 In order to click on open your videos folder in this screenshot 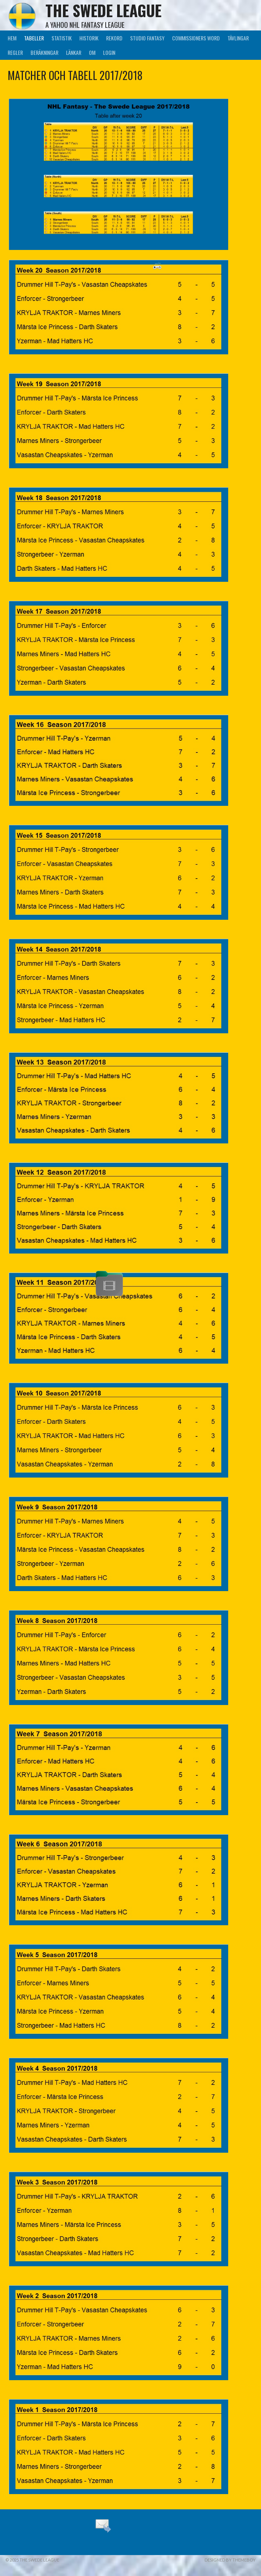, I will do `click(109, 1283)`.